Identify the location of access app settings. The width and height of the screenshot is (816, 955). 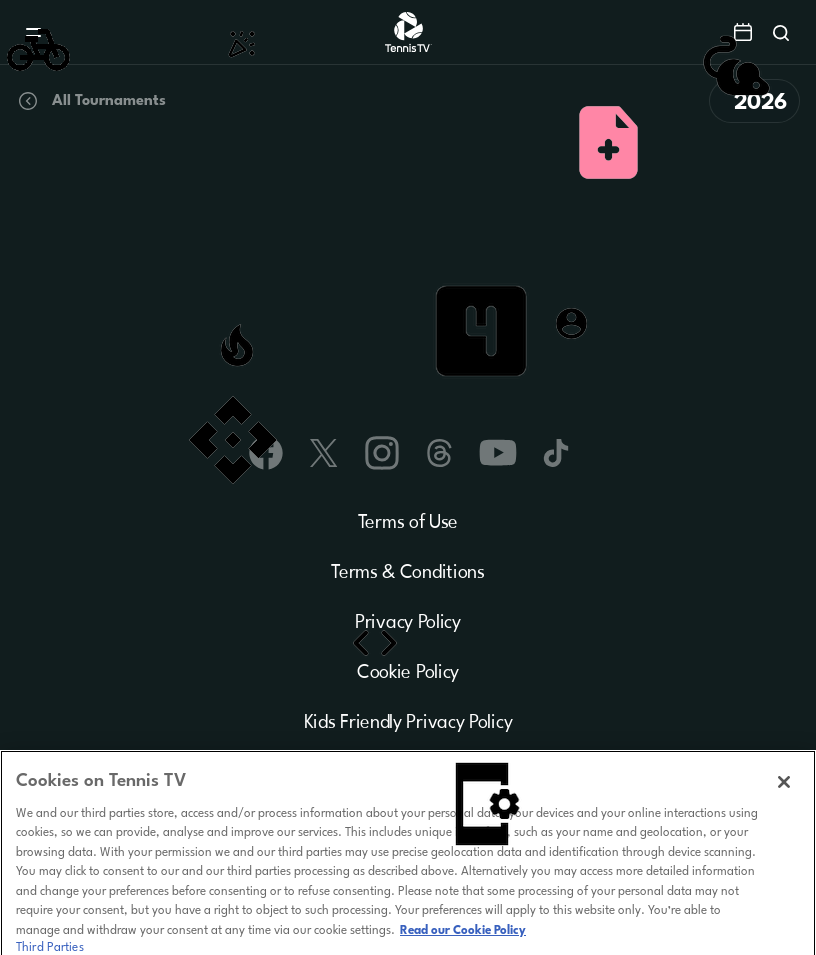
(482, 804).